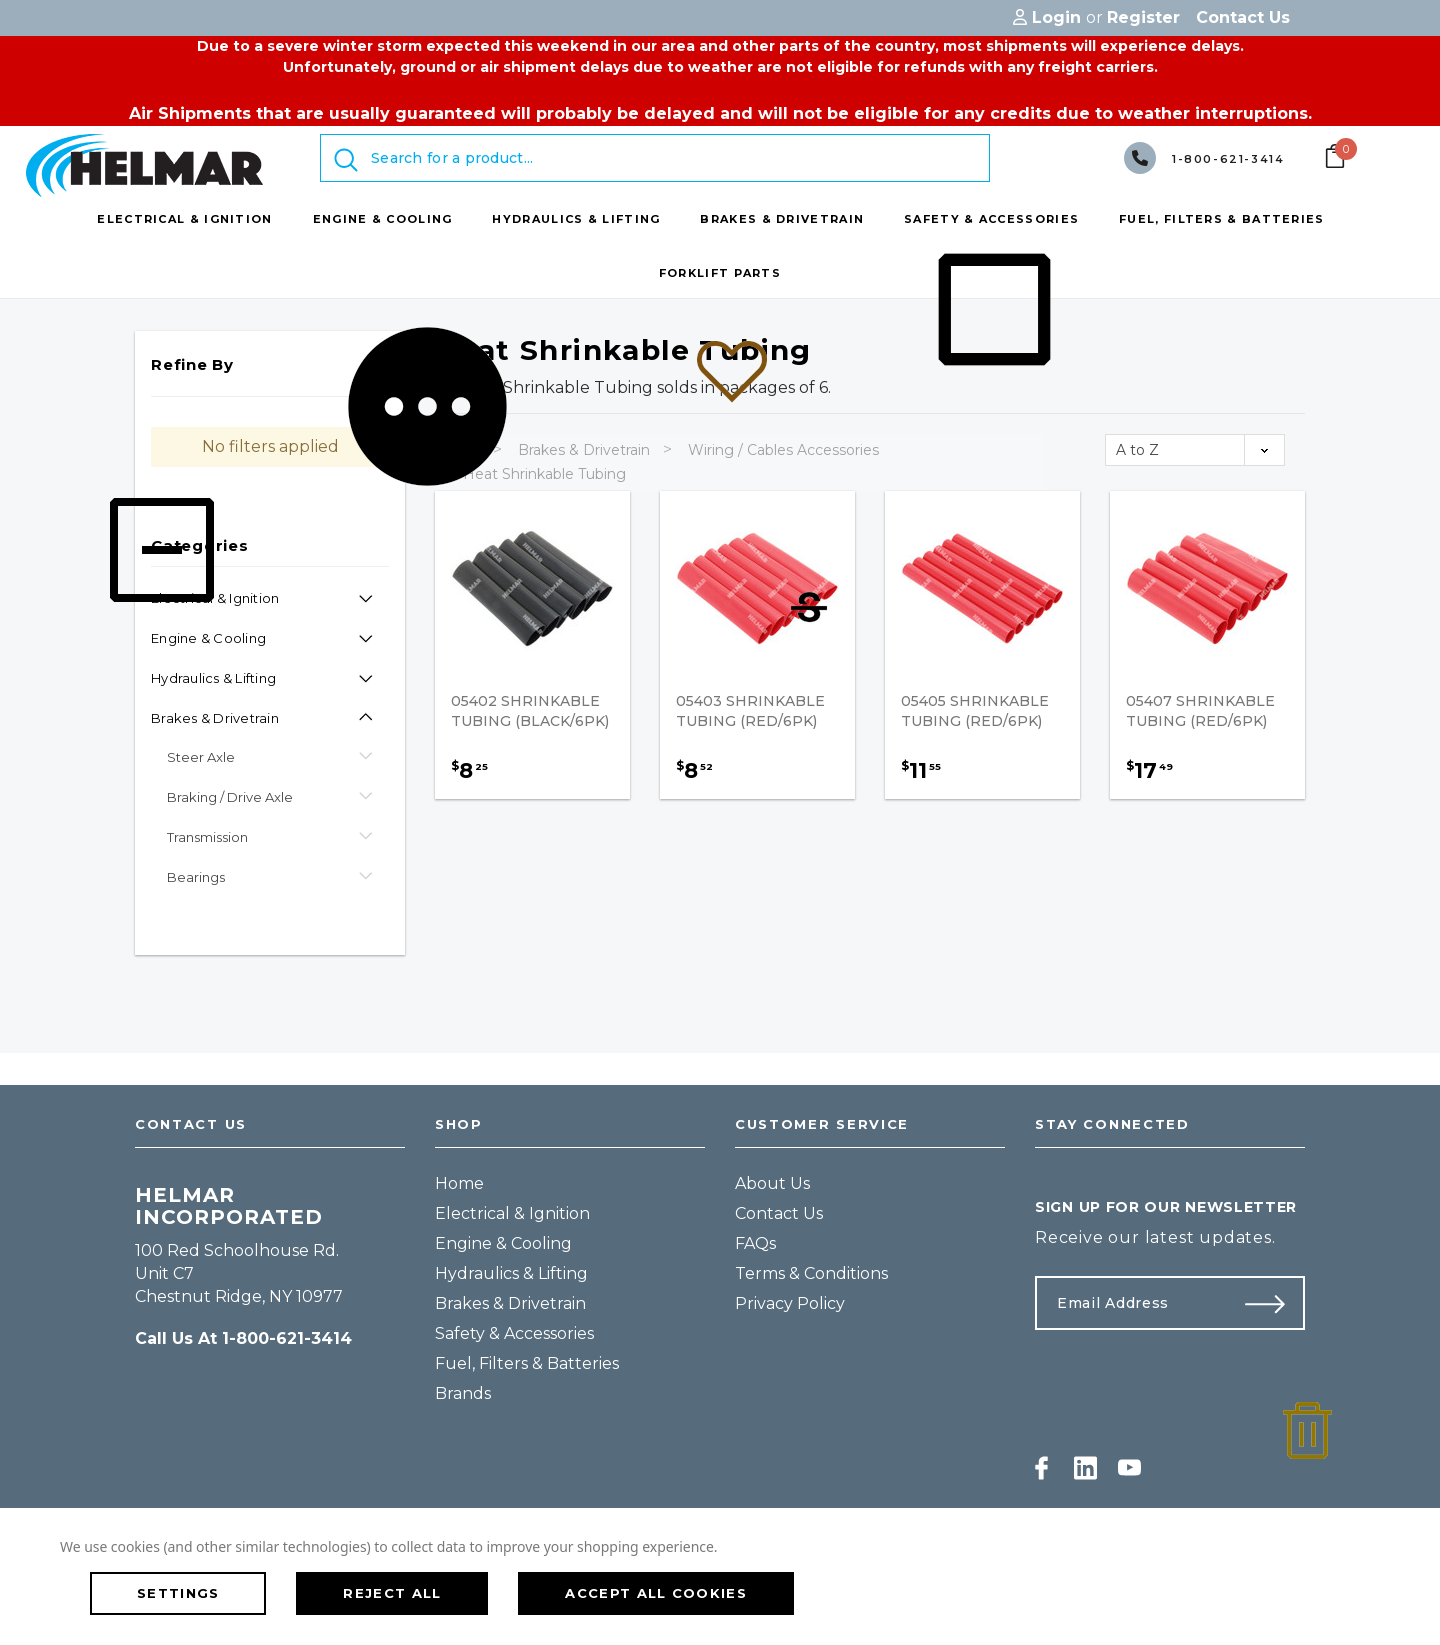 Image resolution: width=1440 pixels, height=1645 pixels. Describe the element at coordinates (994, 309) in the screenshot. I see `stop or halt a running process` at that location.